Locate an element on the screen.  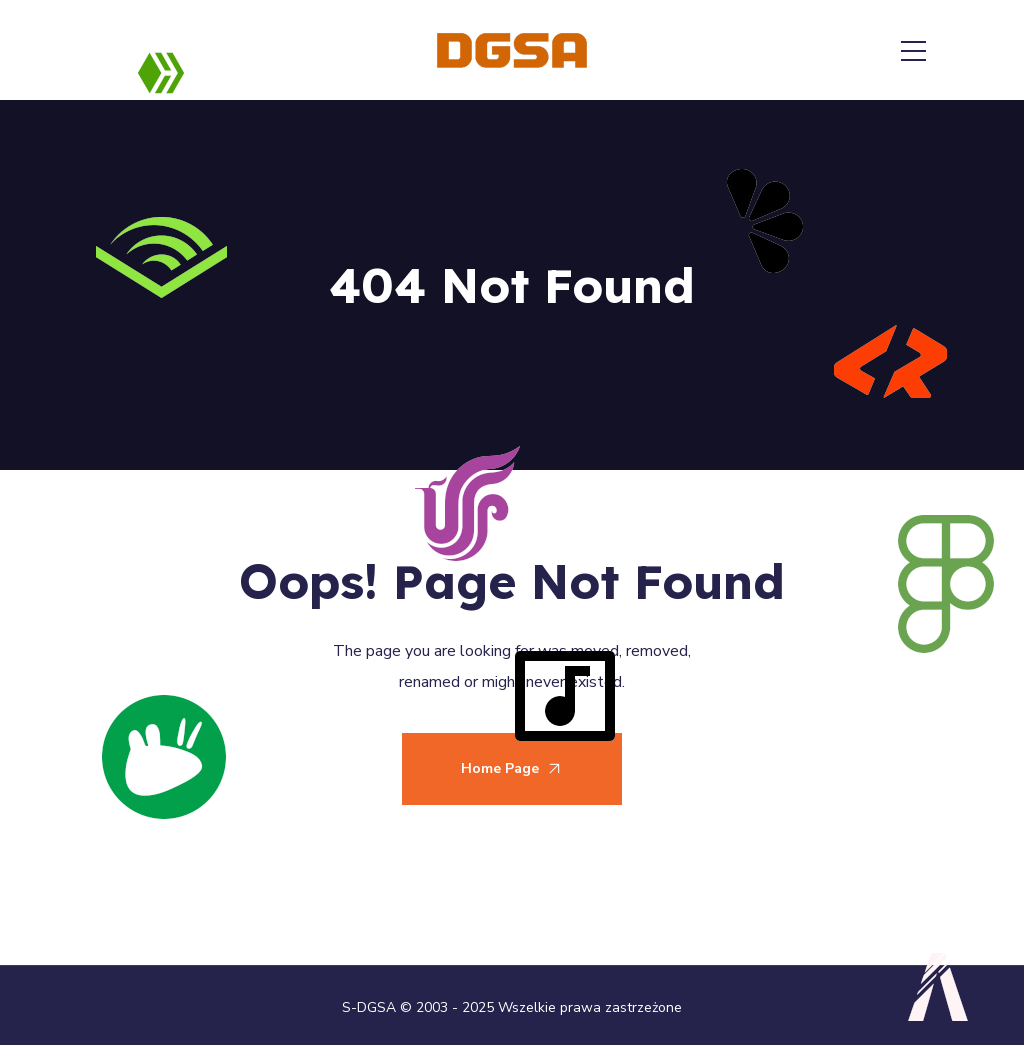
xubuntu linux distribution logo is located at coordinates (164, 757).